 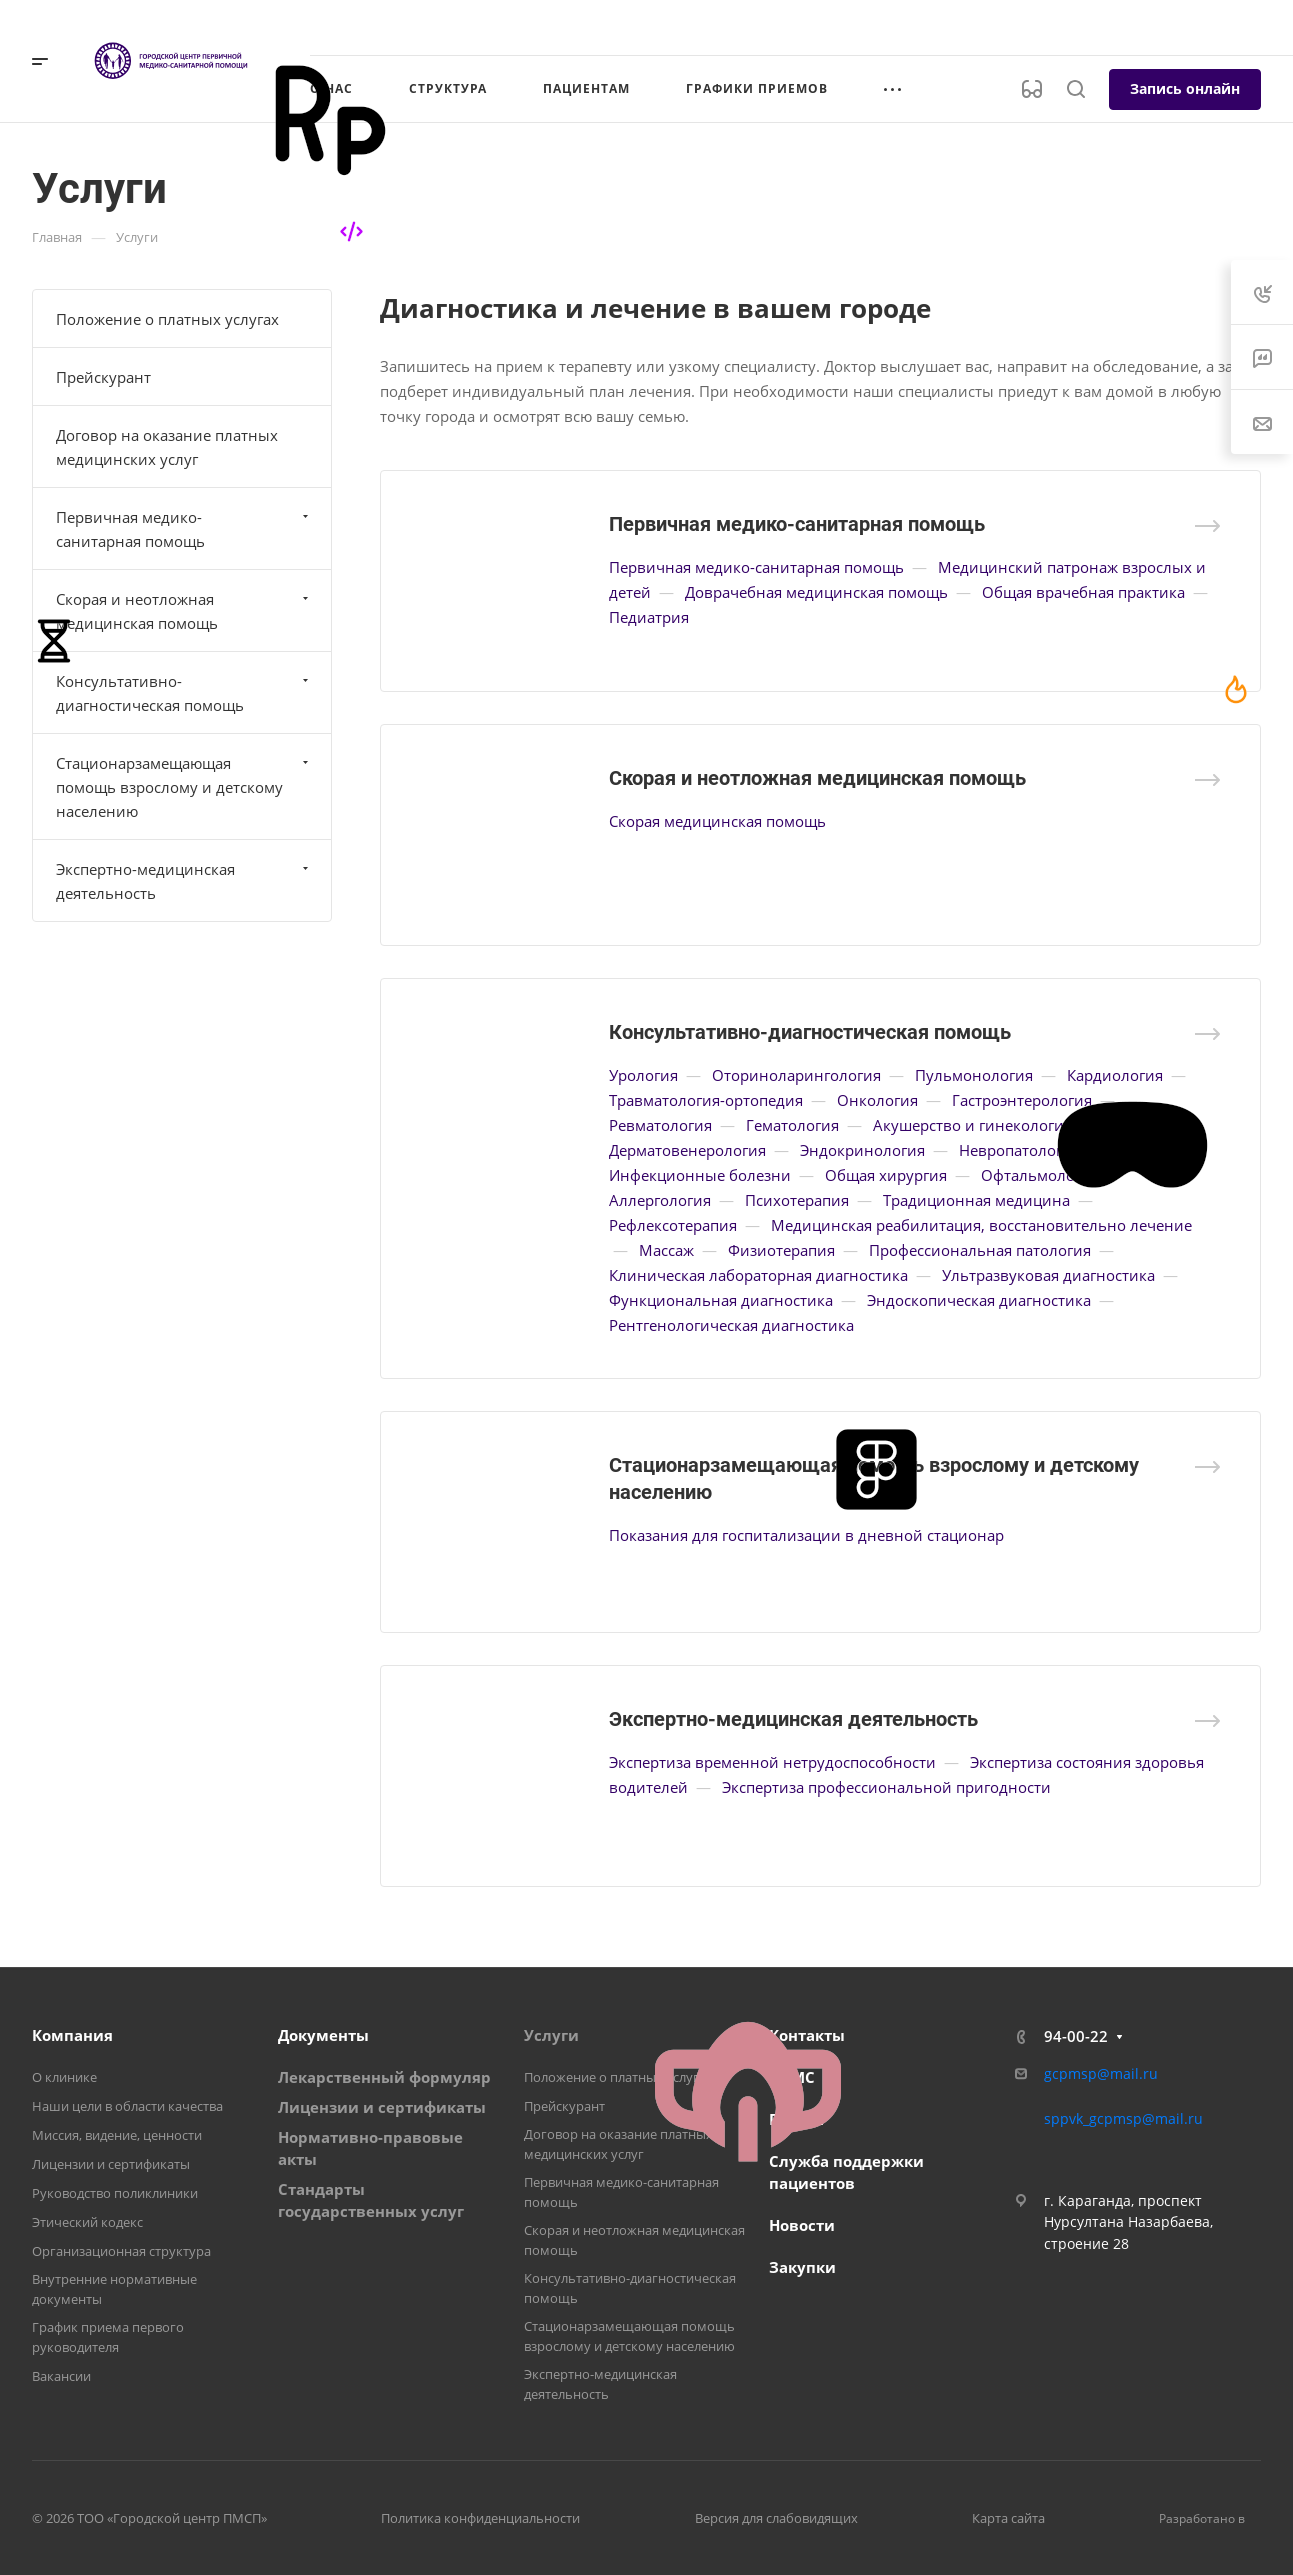 I want to click on open Figma design app, so click(x=876, y=1469).